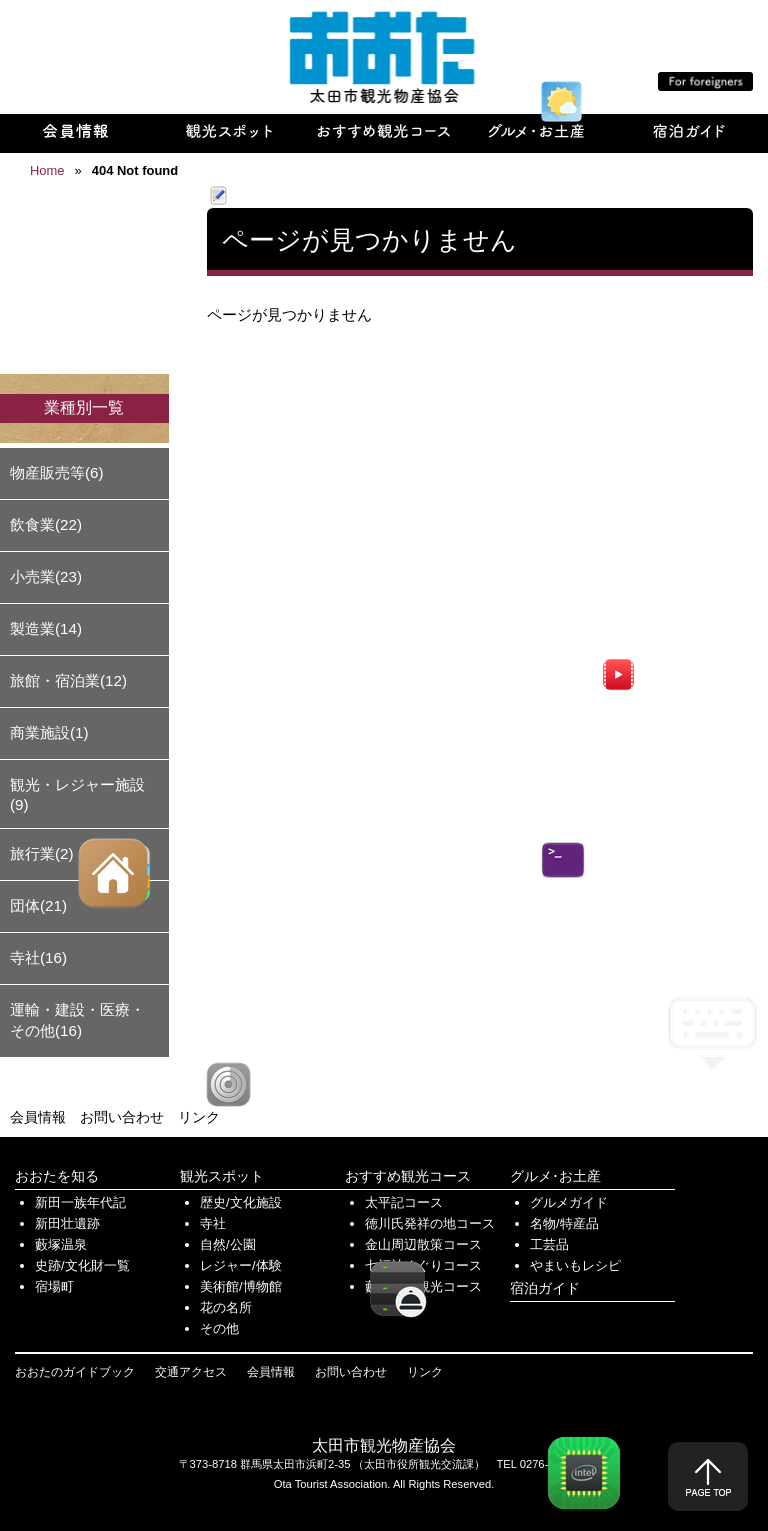  Describe the element at coordinates (712, 1033) in the screenshot. I see `hide the virtual keyboard` at that location.